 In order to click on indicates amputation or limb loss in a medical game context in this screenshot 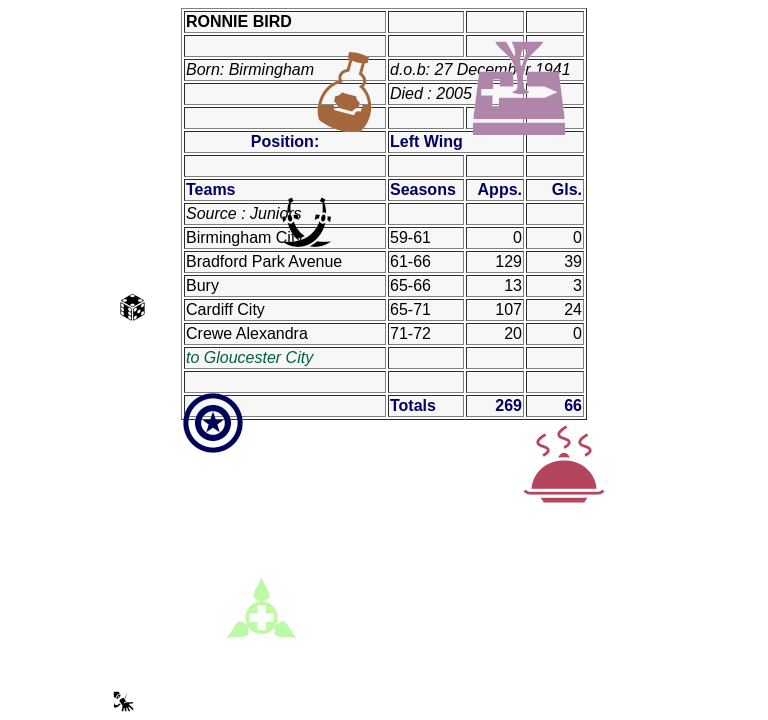, I will do `click(123, 701)`.